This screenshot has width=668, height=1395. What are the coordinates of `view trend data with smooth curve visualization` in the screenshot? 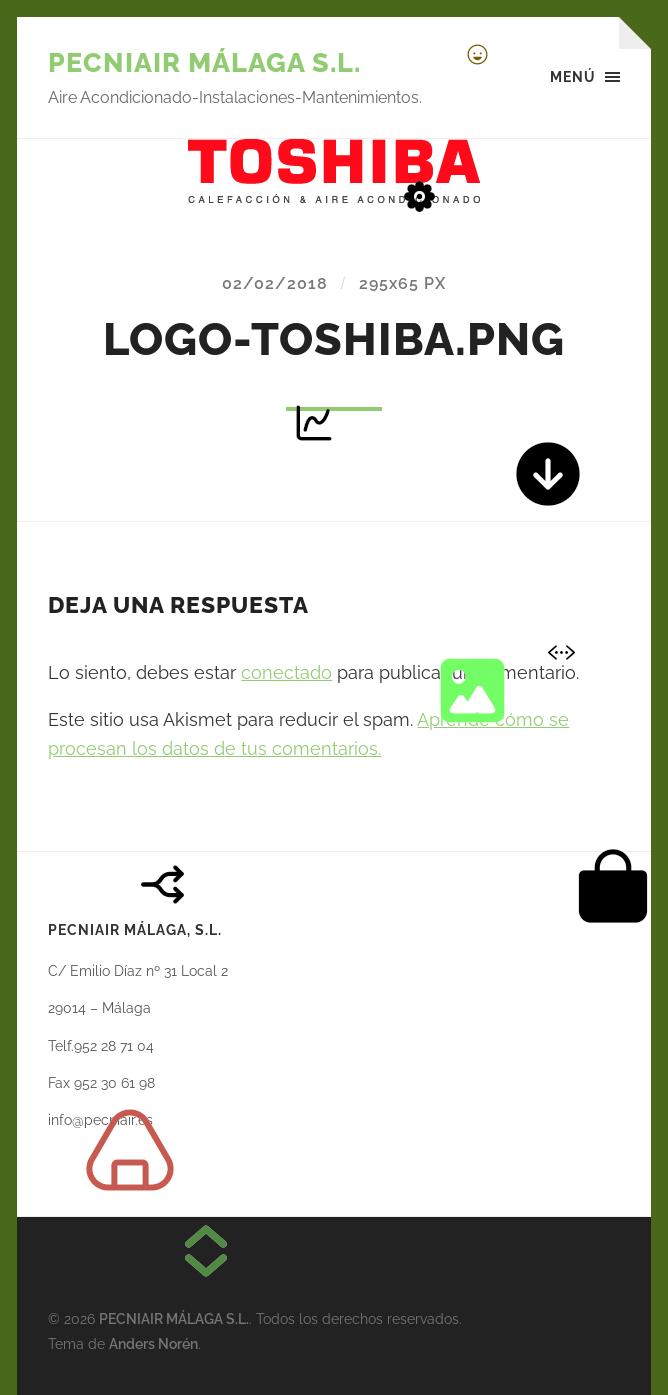 It's located at (314, 423).